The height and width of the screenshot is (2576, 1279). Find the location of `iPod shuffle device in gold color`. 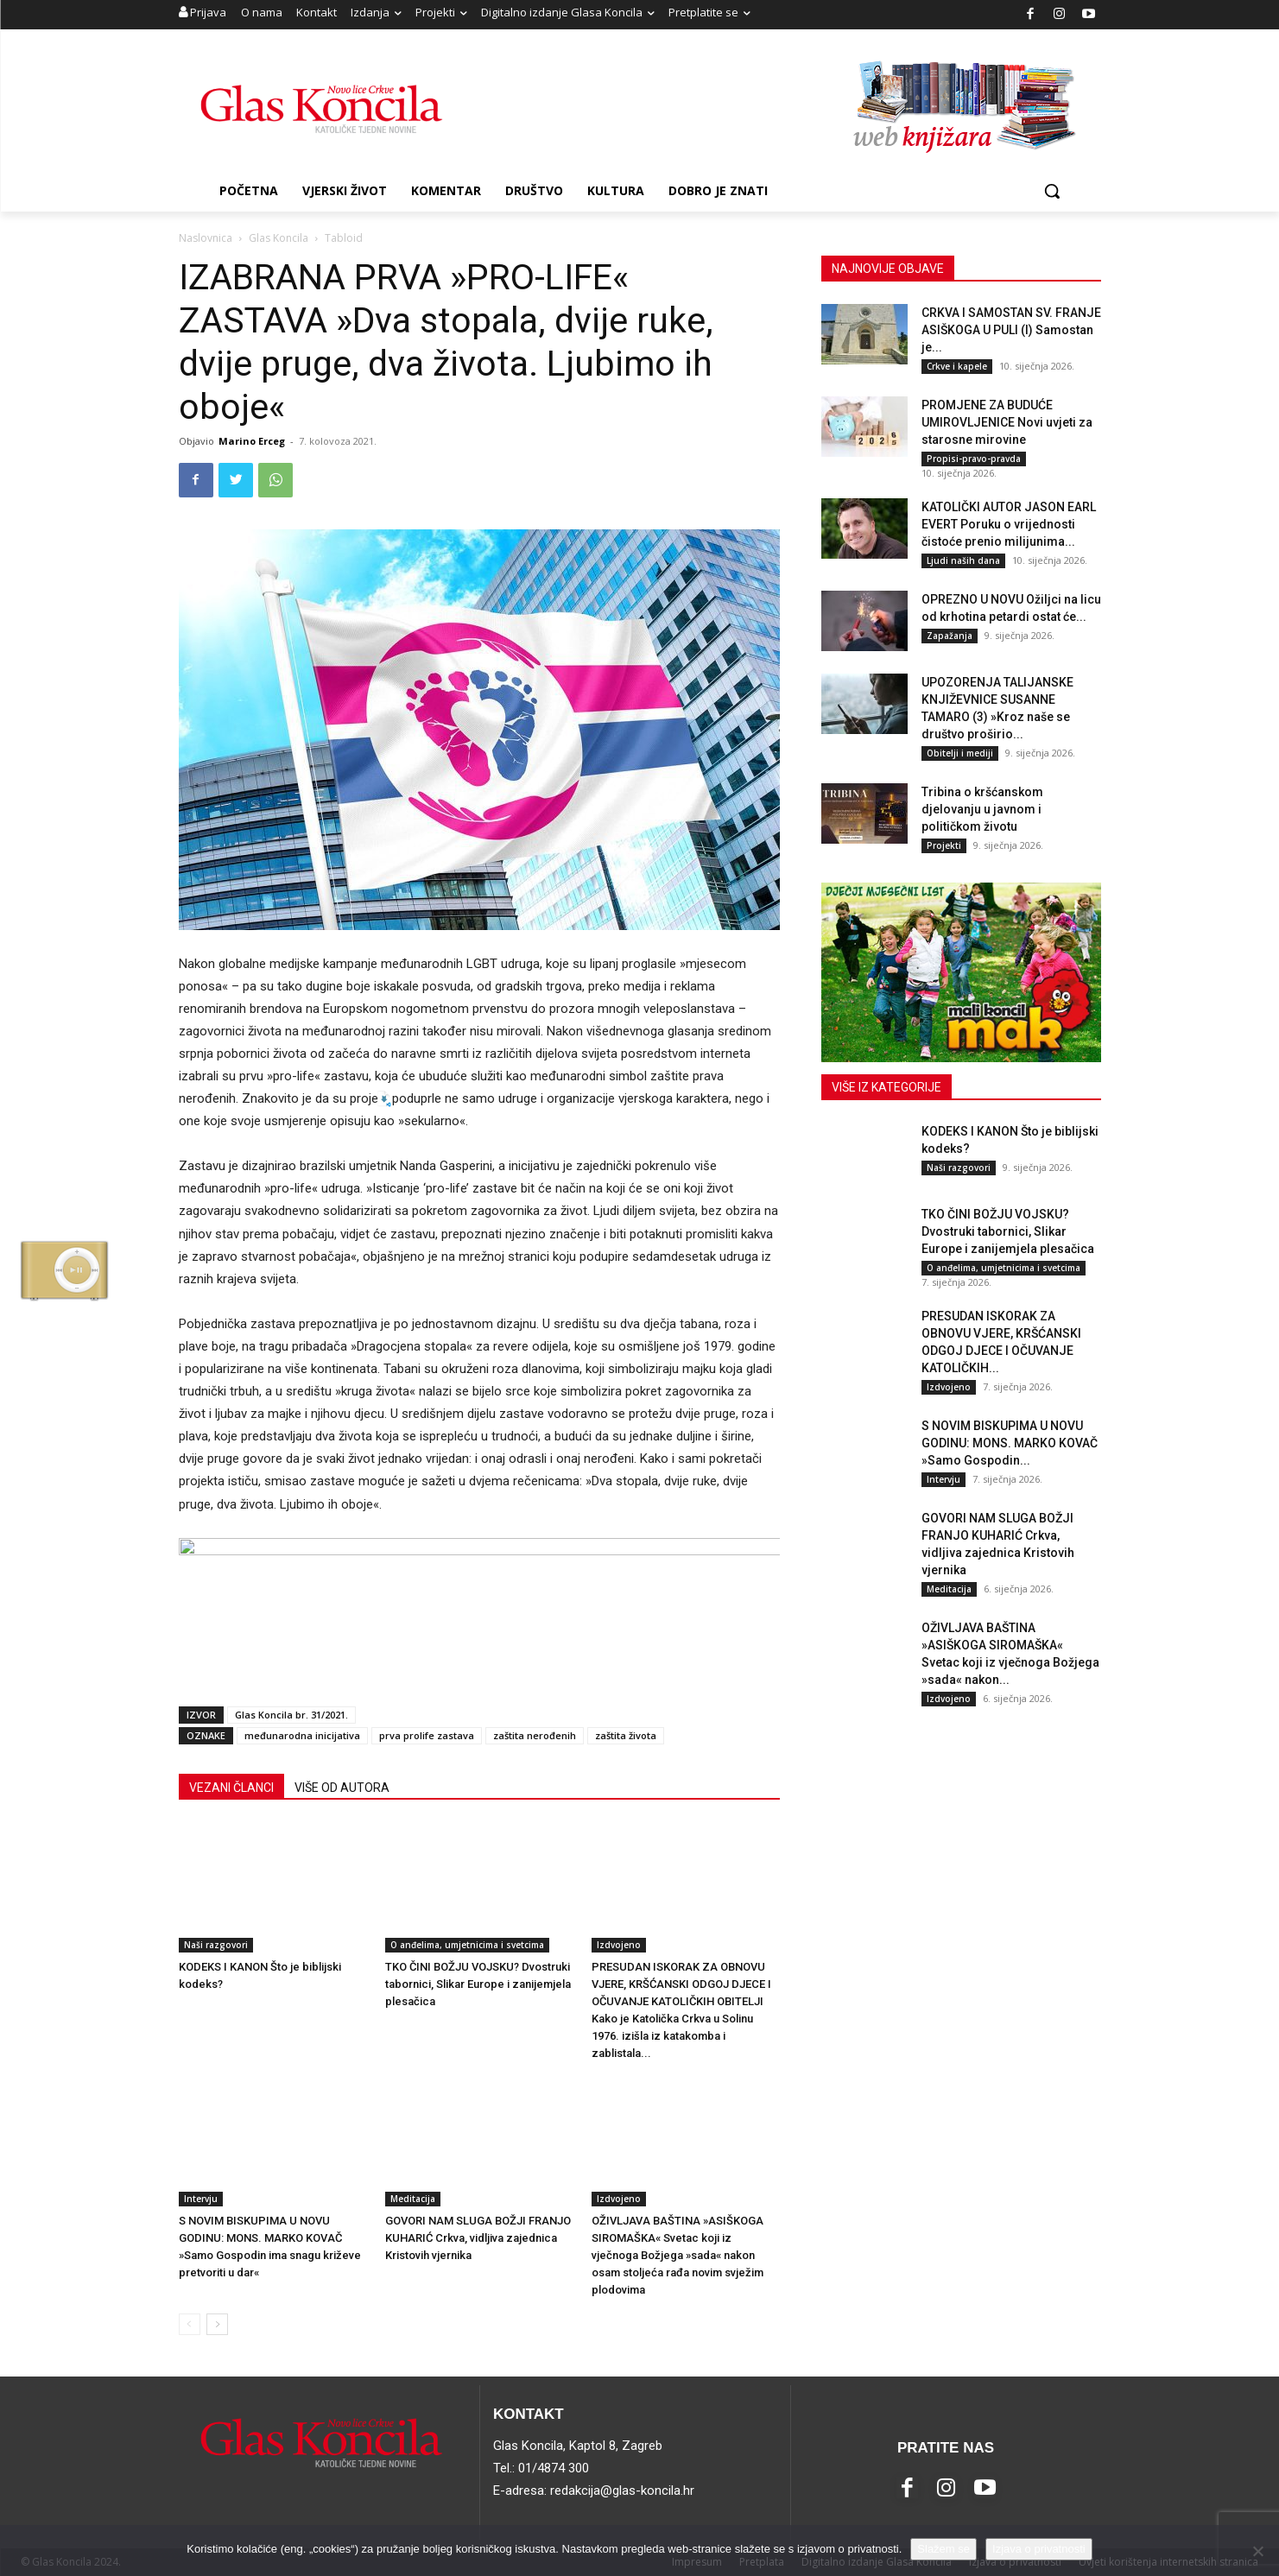

iPod shuffle device in gold color is located at coordinates (64, 1254).